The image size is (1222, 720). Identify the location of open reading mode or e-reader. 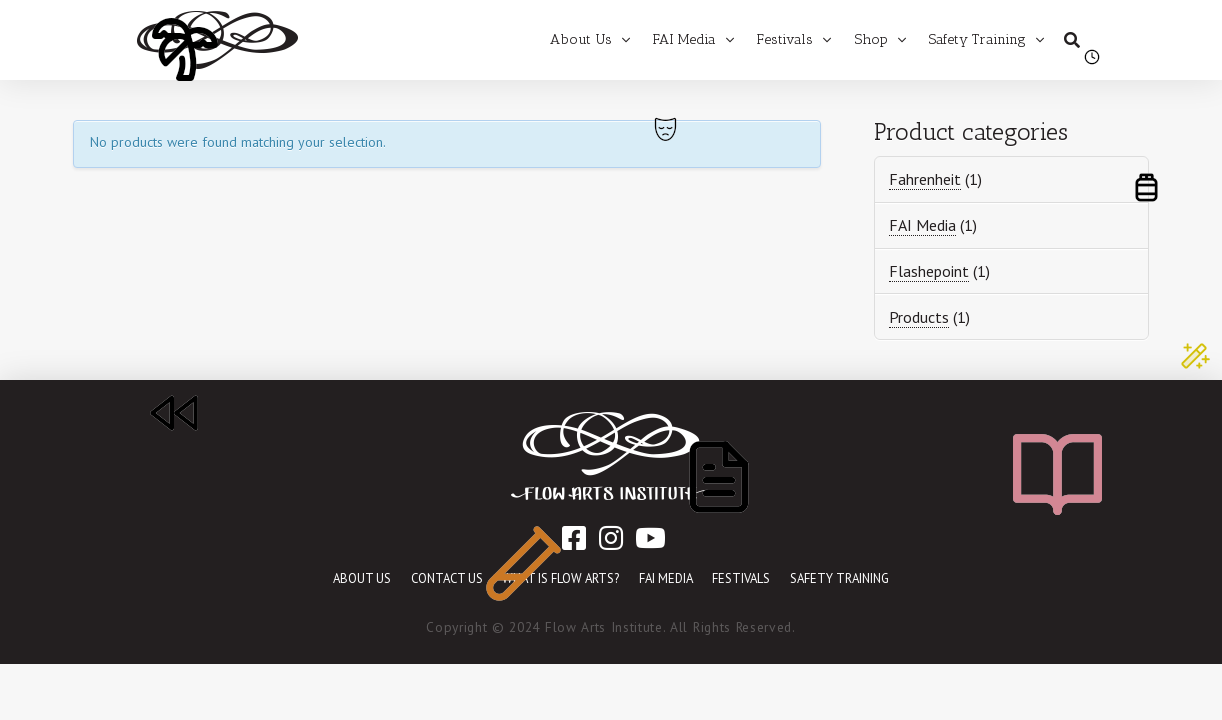
(1057, 474).